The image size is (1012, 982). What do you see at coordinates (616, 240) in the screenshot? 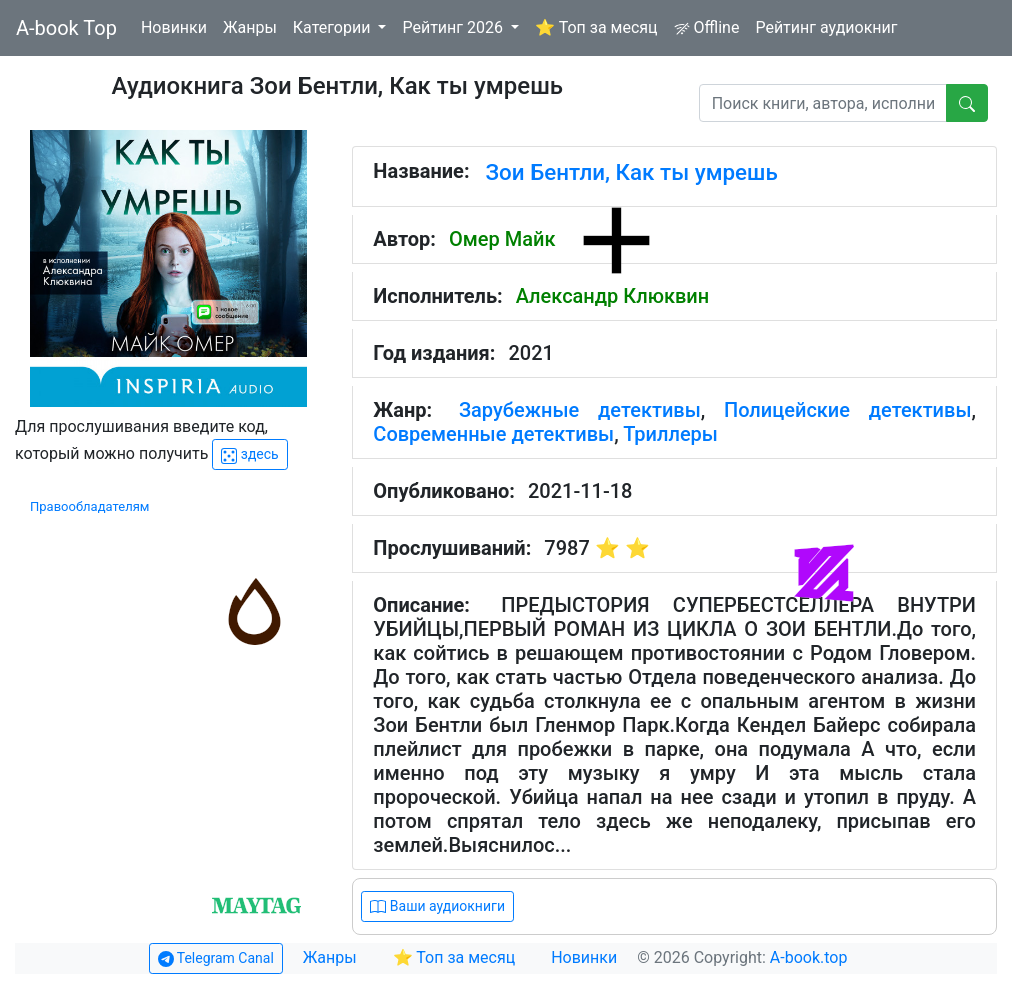
I see `add a new item` at bounding box center [616, 240].